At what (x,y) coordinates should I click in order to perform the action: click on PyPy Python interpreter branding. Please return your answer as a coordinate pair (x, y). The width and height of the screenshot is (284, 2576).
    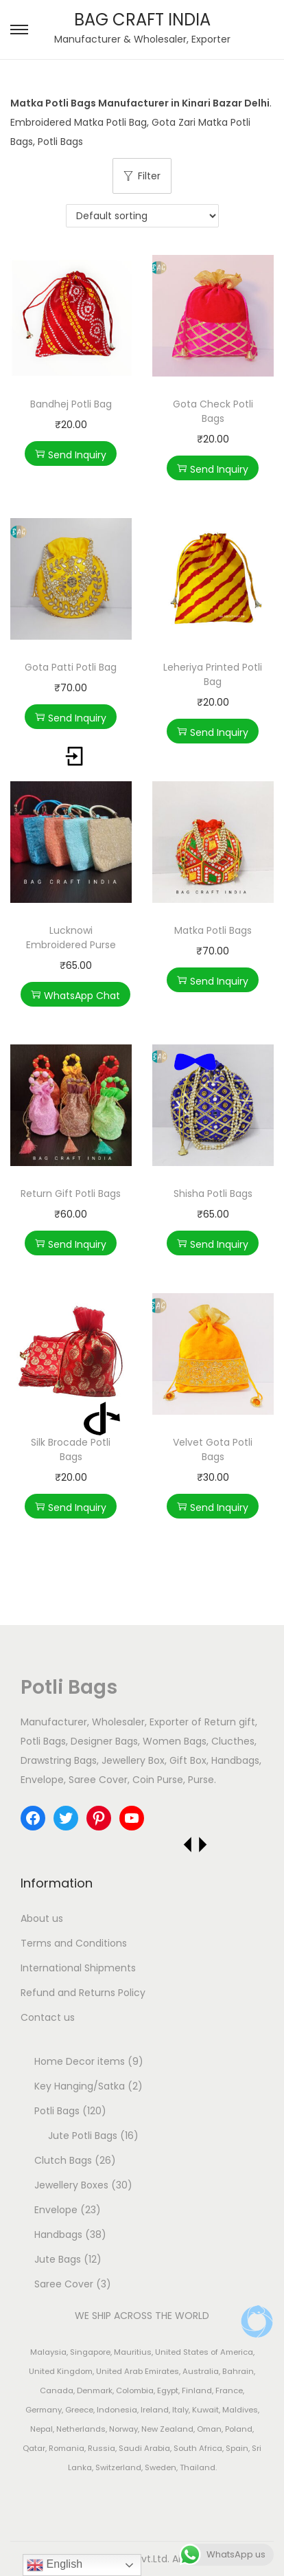
    Looking at the image, I should click on (257, 2321).